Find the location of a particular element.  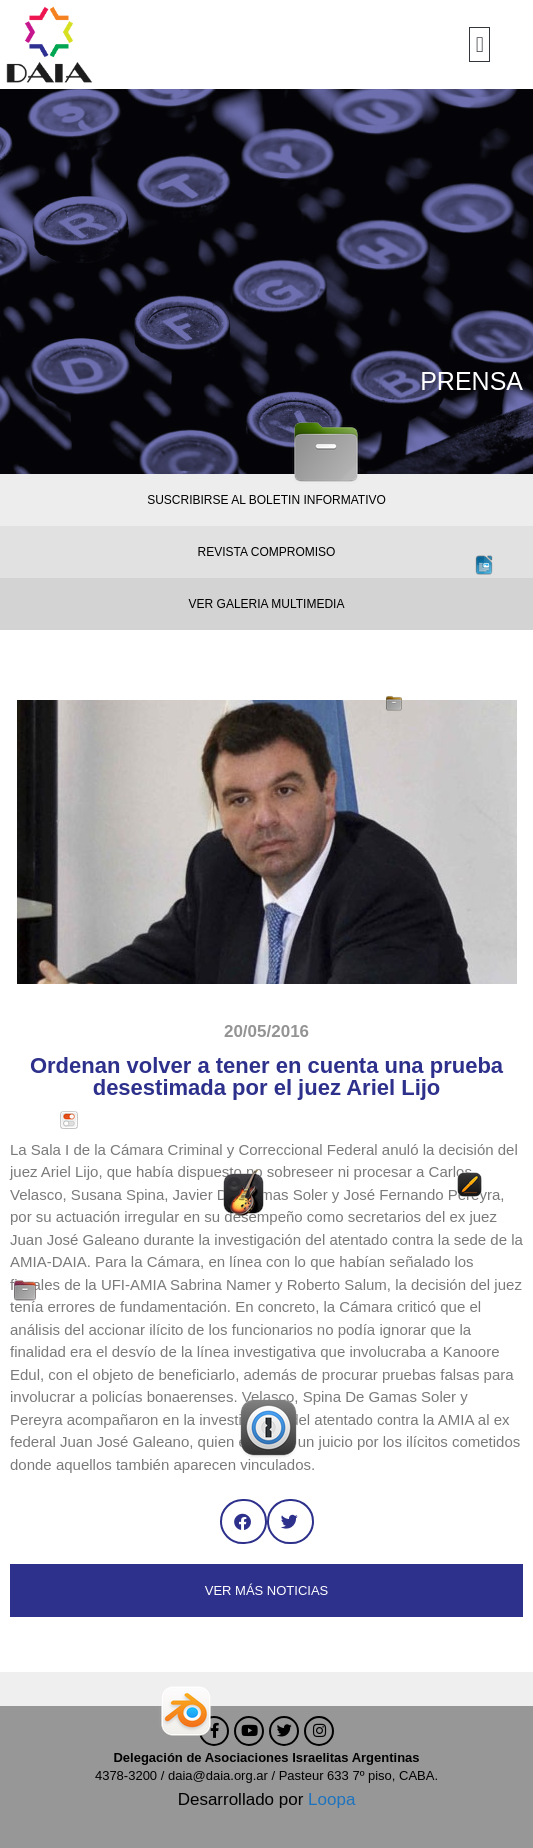

open the nautilus file manager is located at coordinates (25, 1290).